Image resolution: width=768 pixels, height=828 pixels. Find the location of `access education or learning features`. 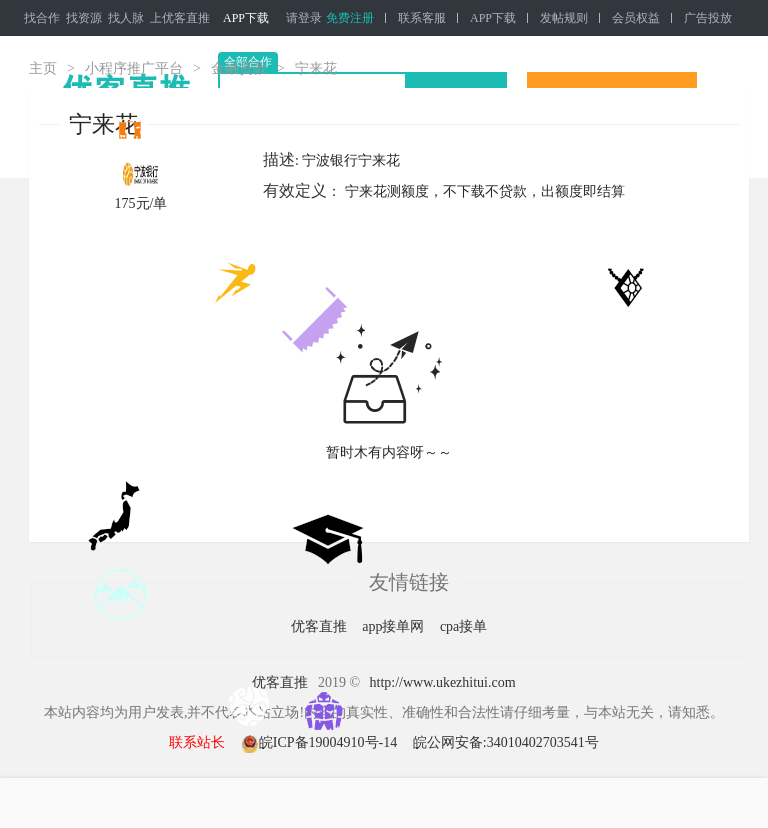

access education or learning features is located at coordinates (328, 540).